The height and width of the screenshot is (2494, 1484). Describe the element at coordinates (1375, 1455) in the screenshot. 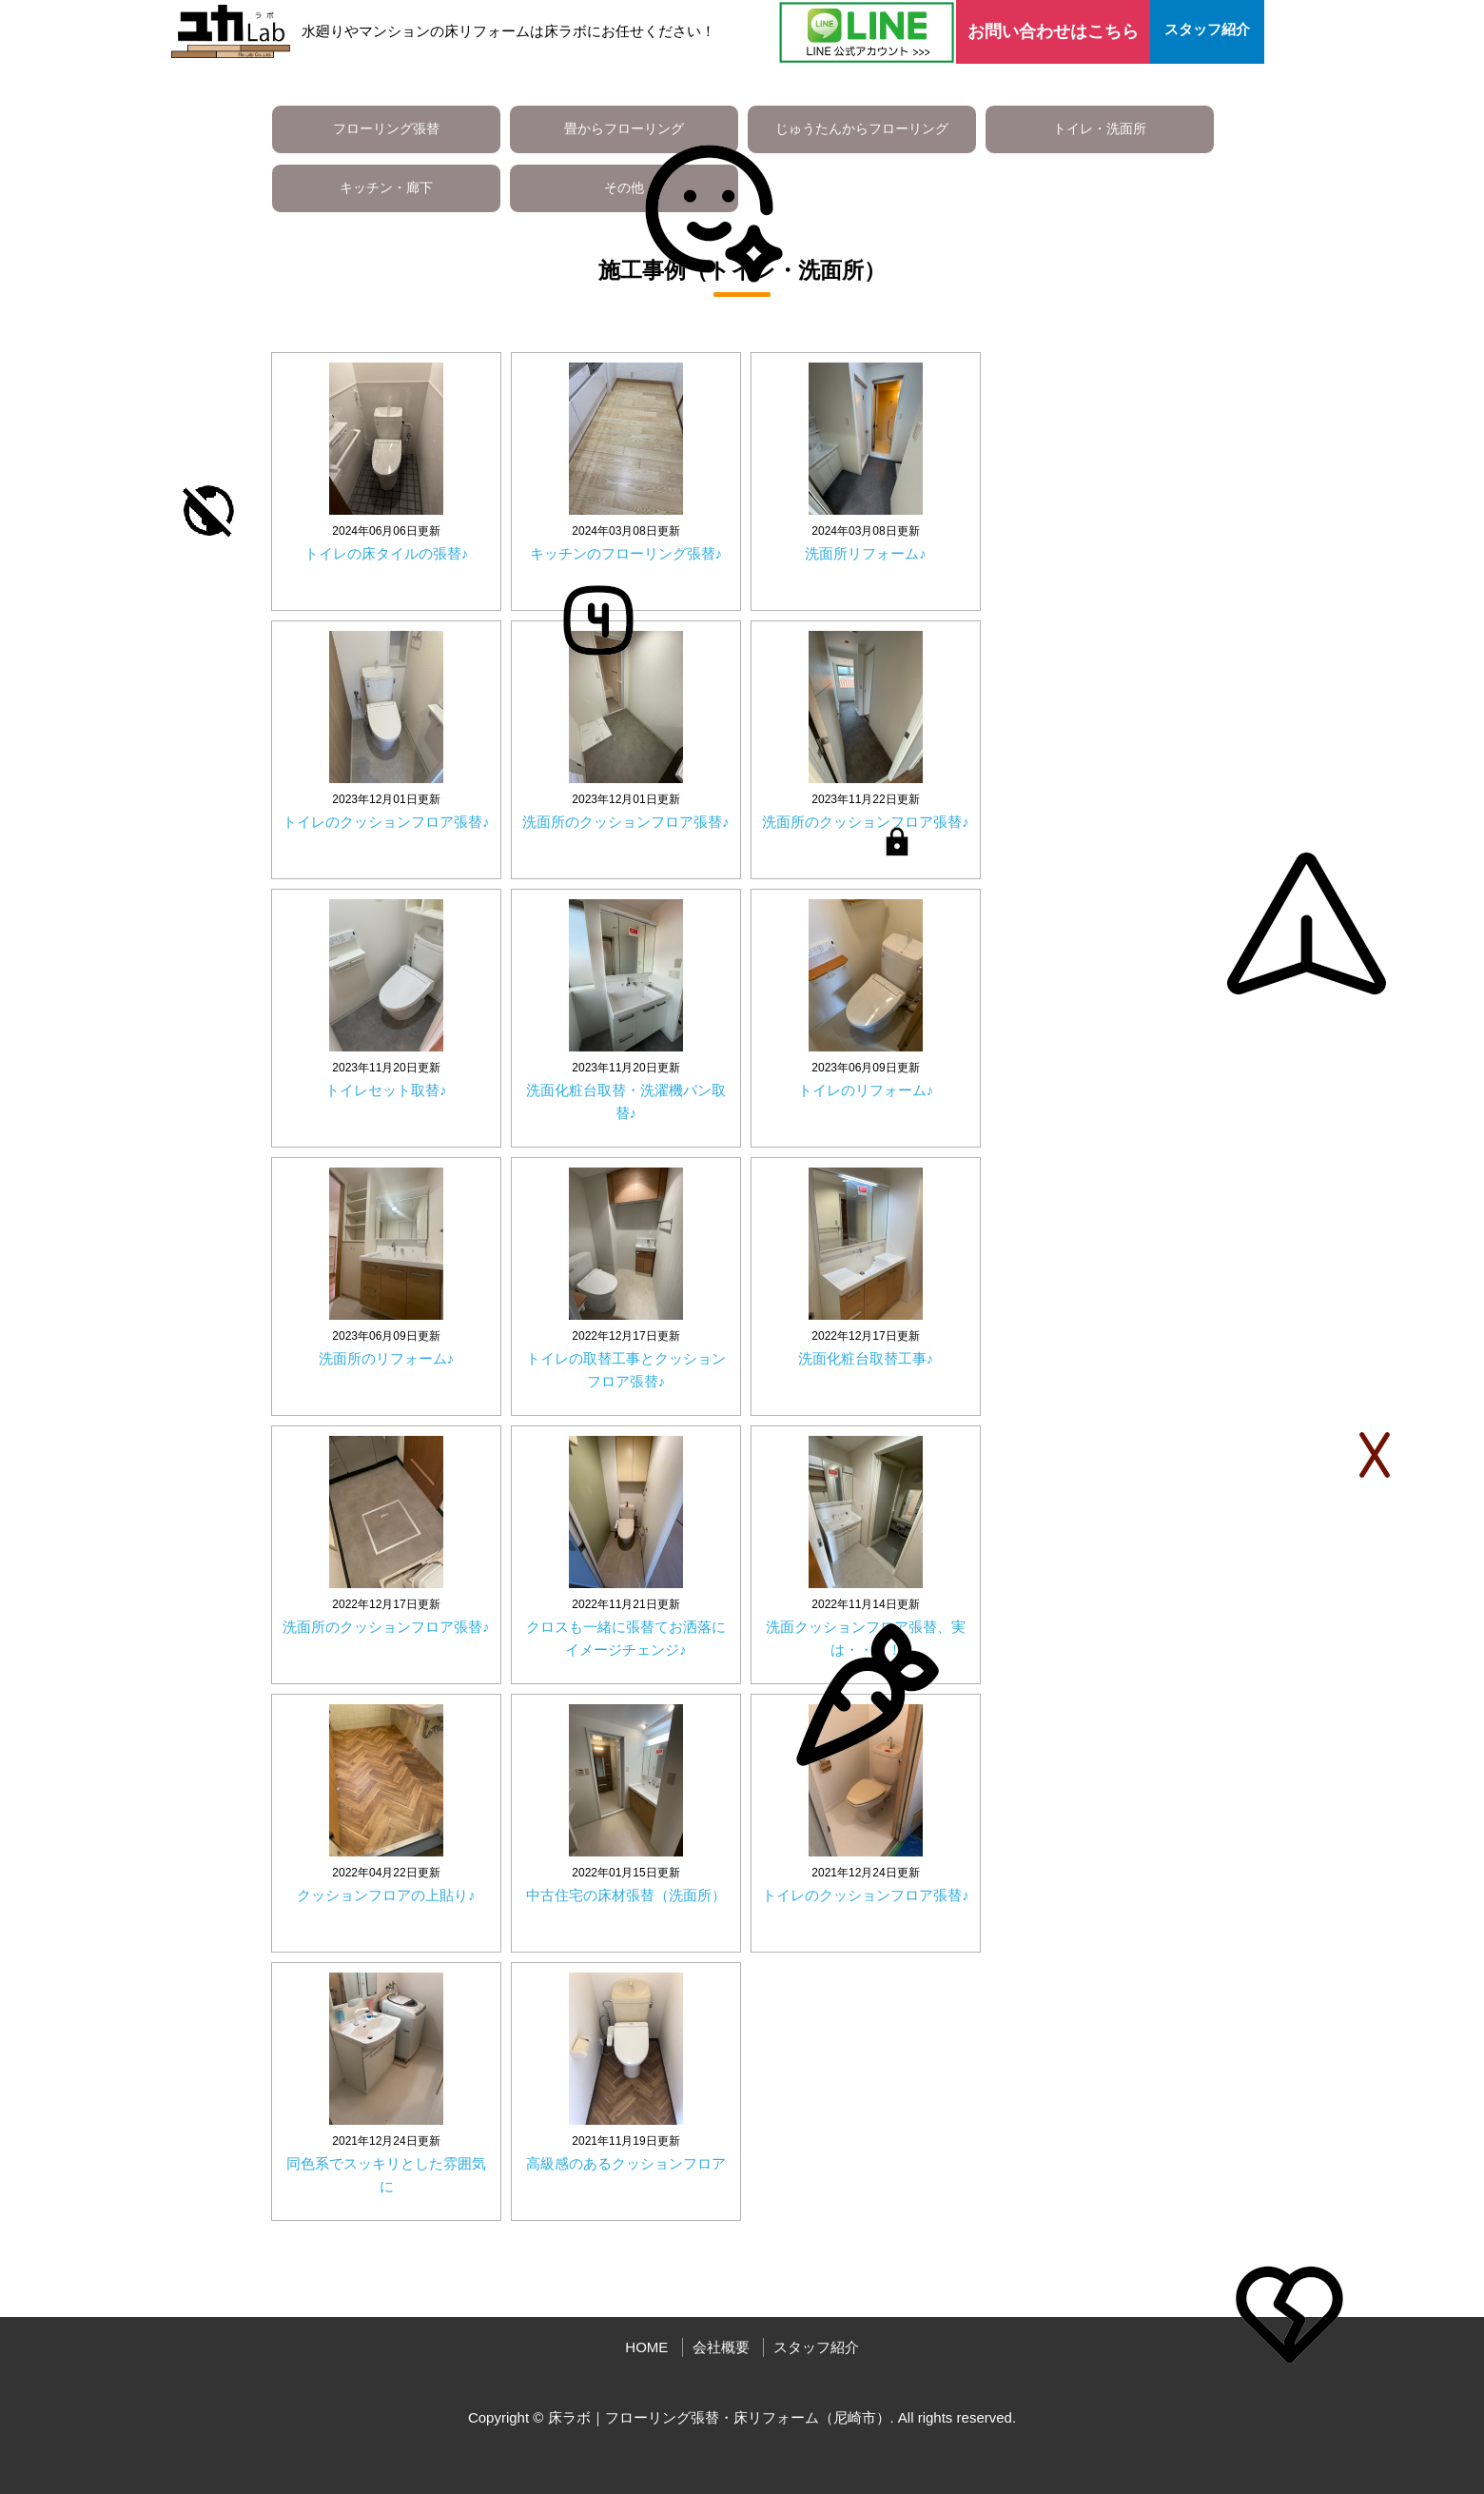

I see `close or dismiss a window` at that location.